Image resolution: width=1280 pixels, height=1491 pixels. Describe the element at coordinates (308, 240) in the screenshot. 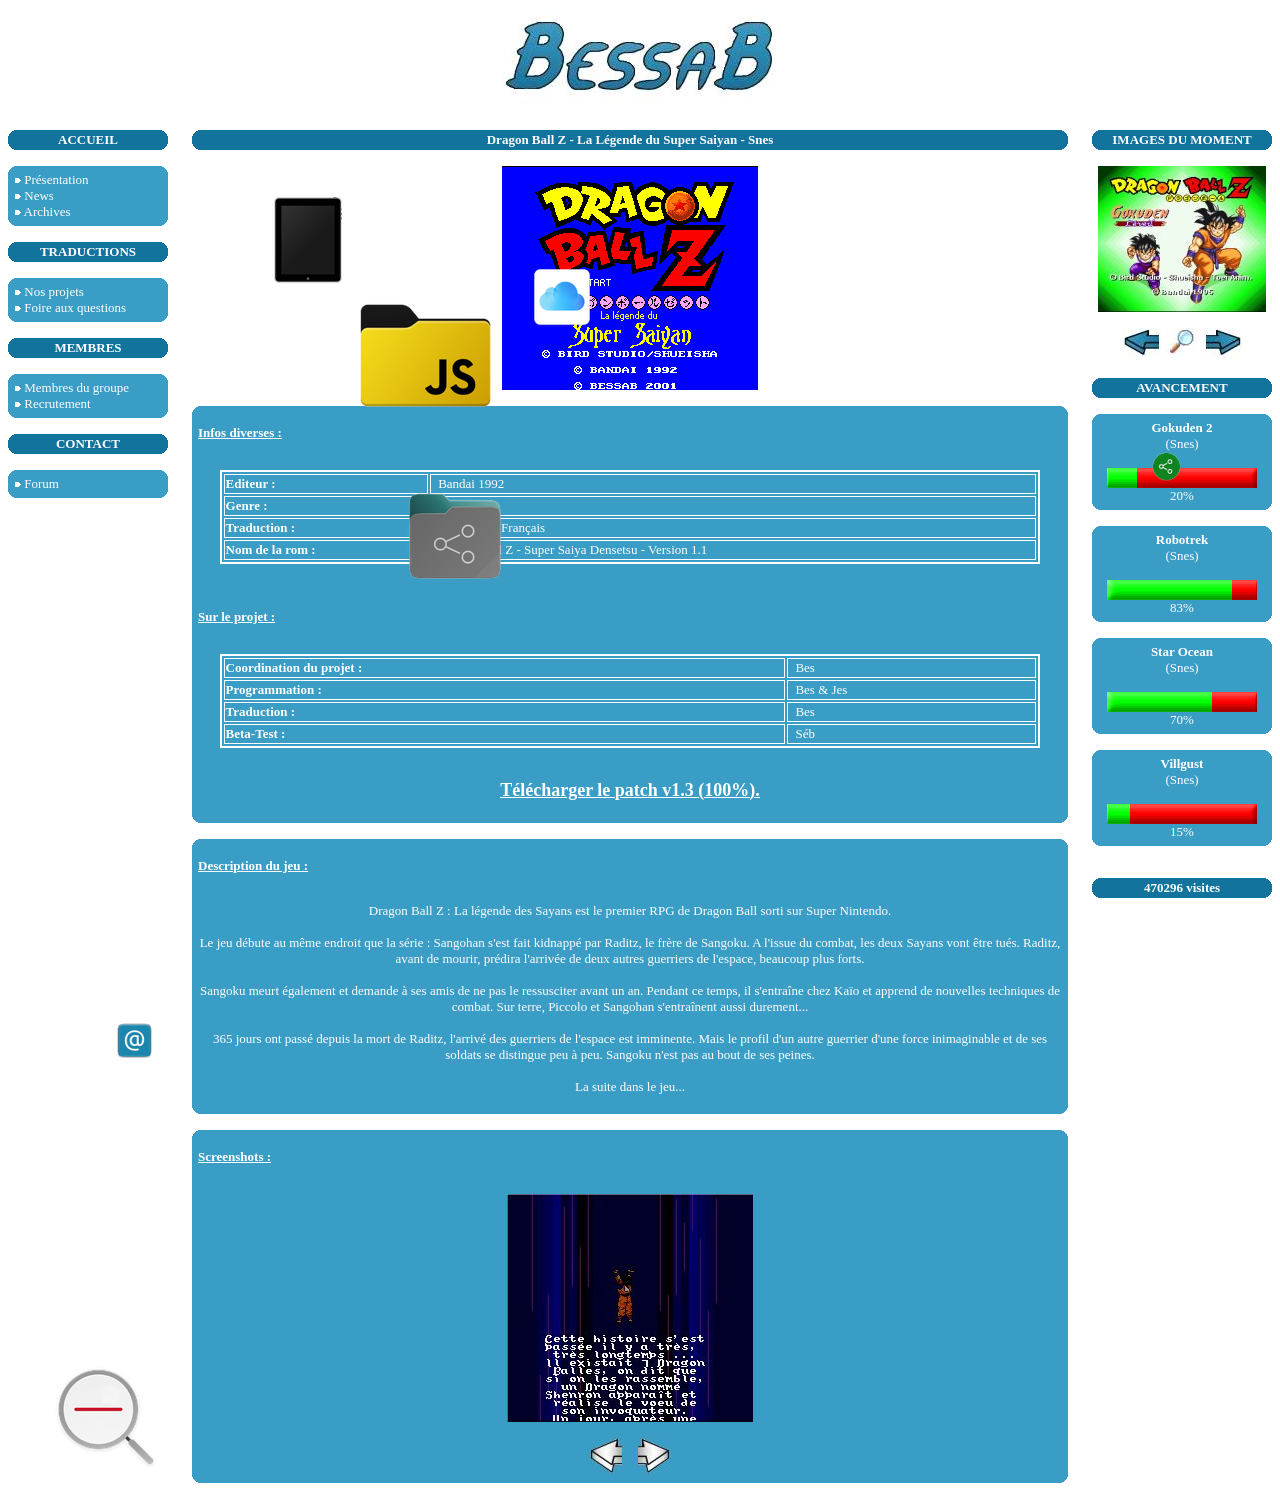

I see `iPad device icon` at that location.